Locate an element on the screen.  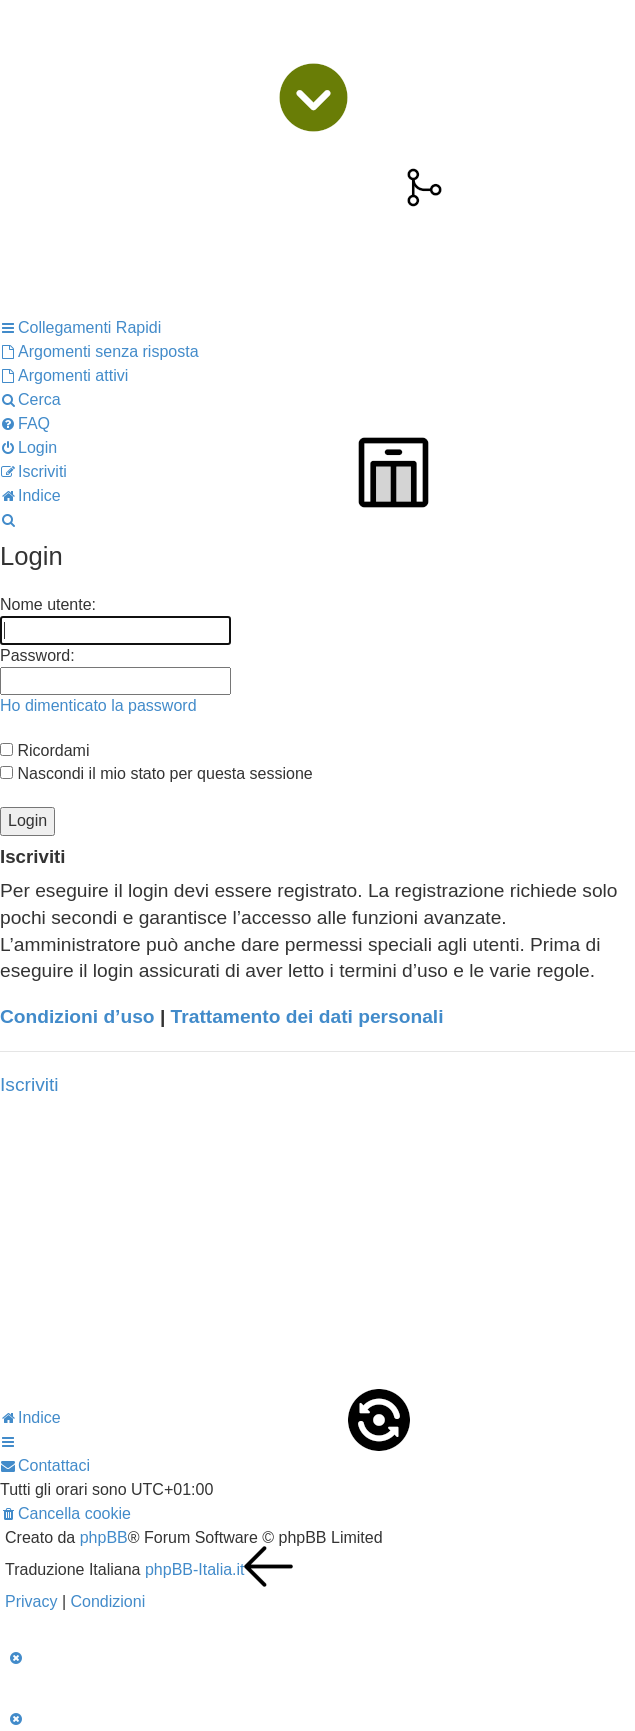
reopen a closed issue is located at coordinates (379, 1420).